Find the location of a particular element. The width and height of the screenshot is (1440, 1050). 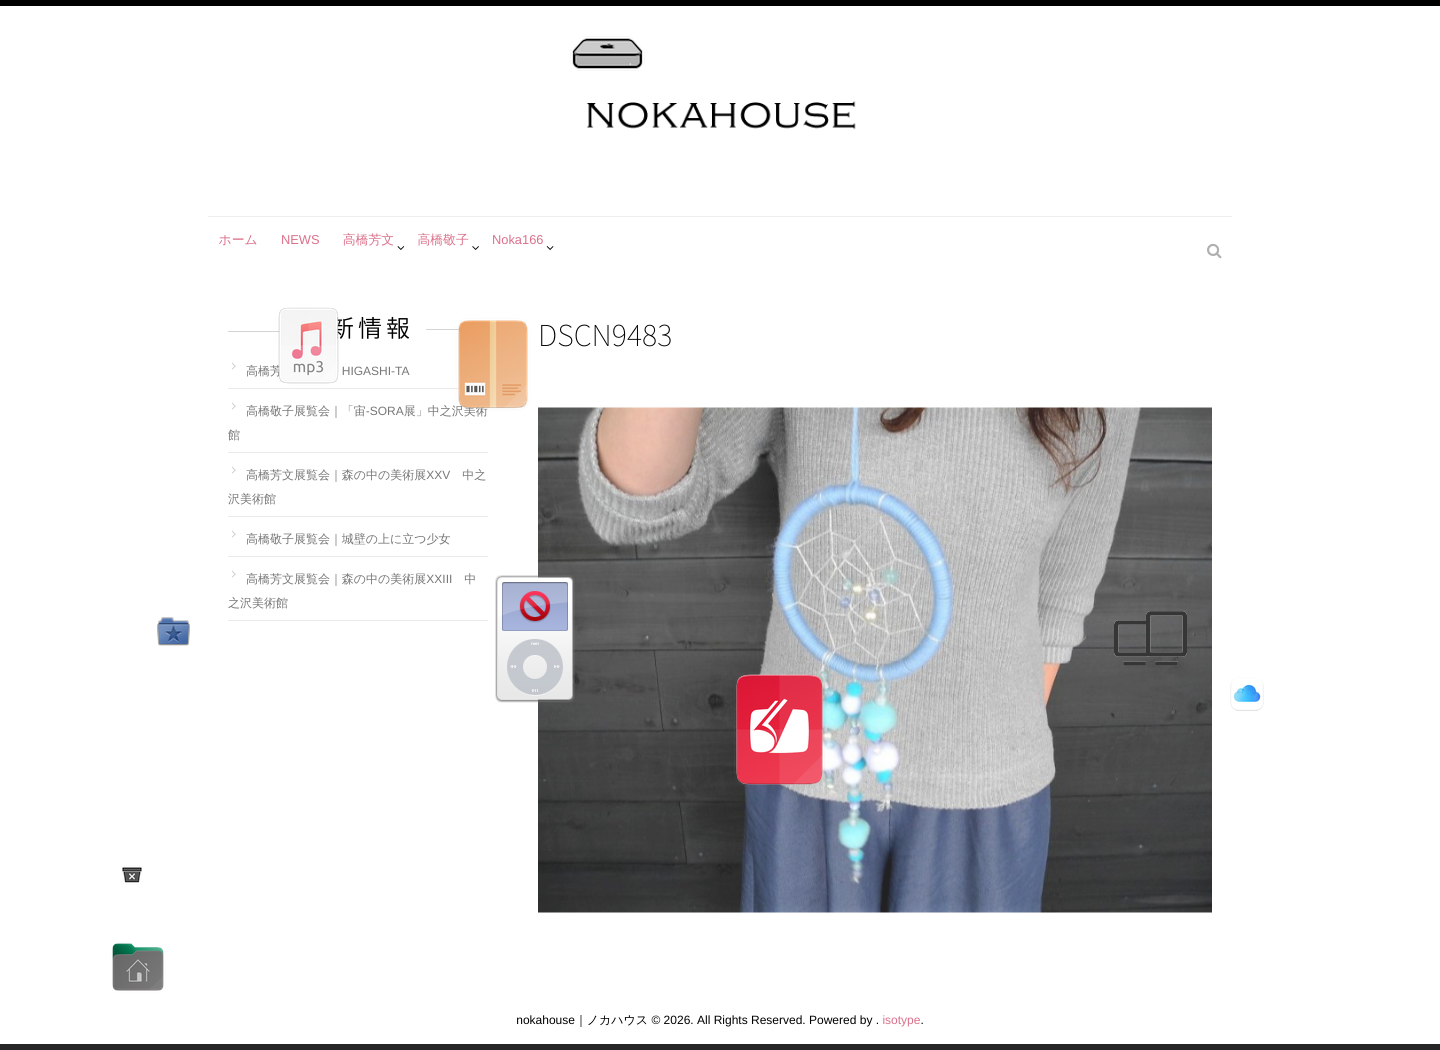

display arrangement settings for multiple monitors is located at coordinates (1150, 638).